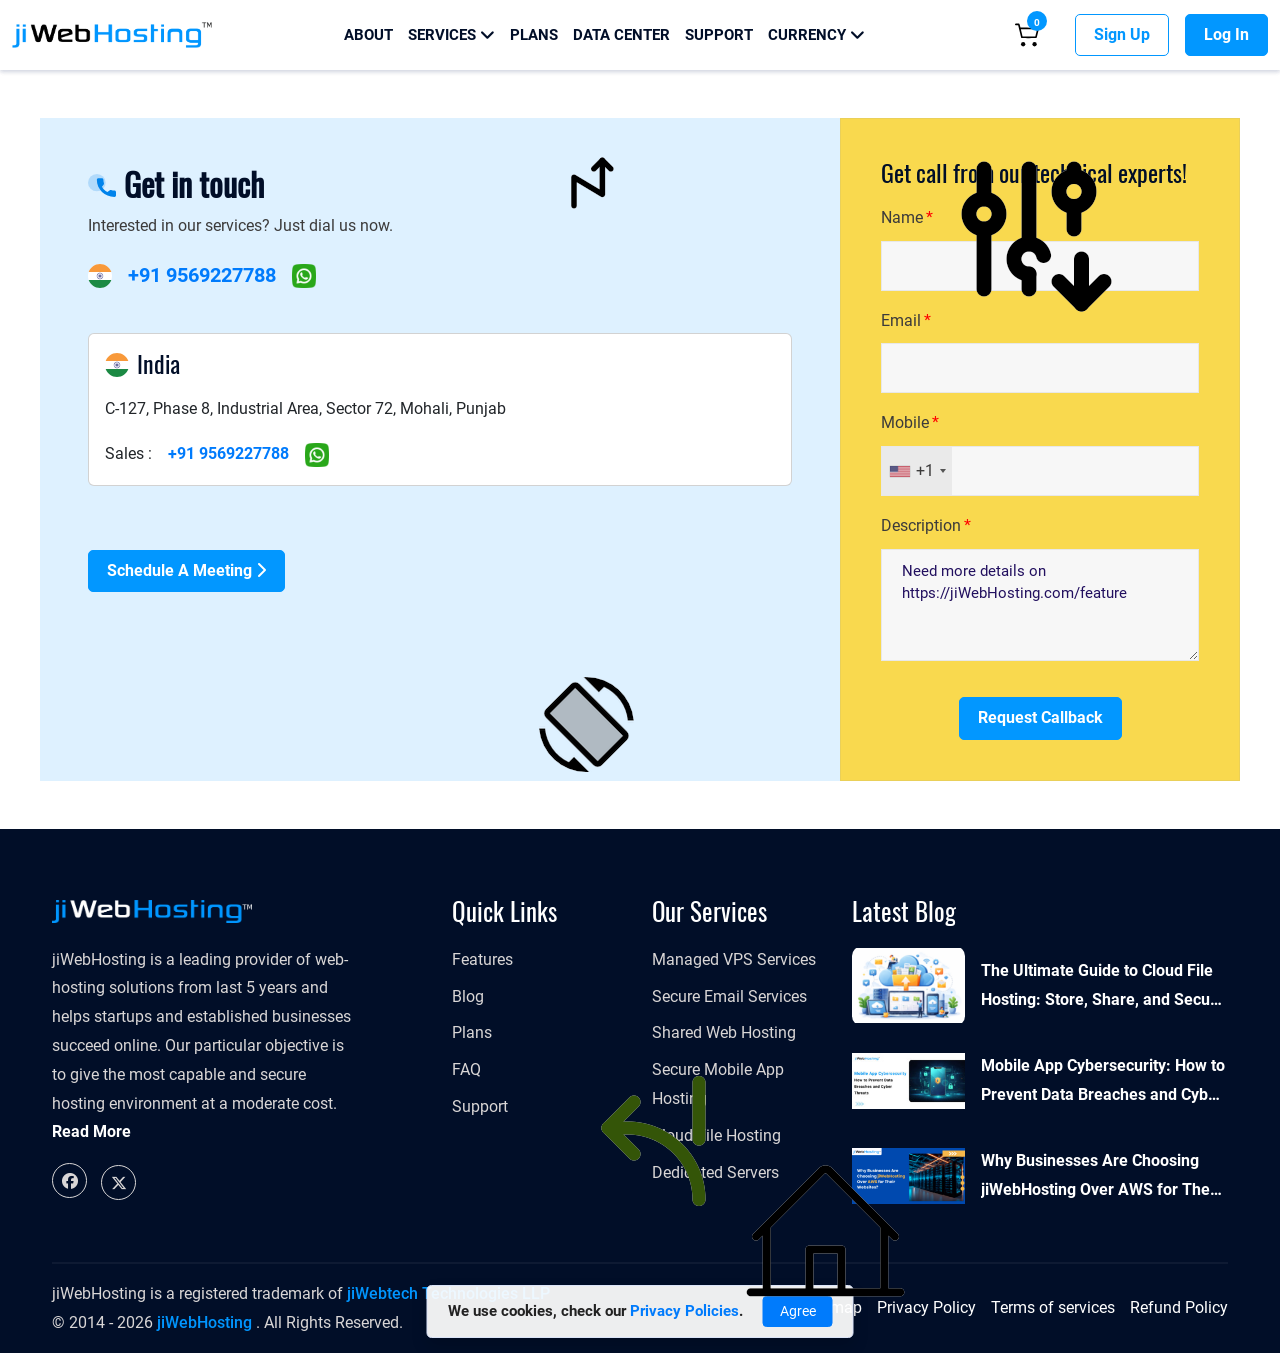 The width and height of the screenshot is (1280, 1353). What do you see at coordinates (1029, 229) in the screenshot?
I see `adjust settings or preferences` at bounding box center [1029, 229].